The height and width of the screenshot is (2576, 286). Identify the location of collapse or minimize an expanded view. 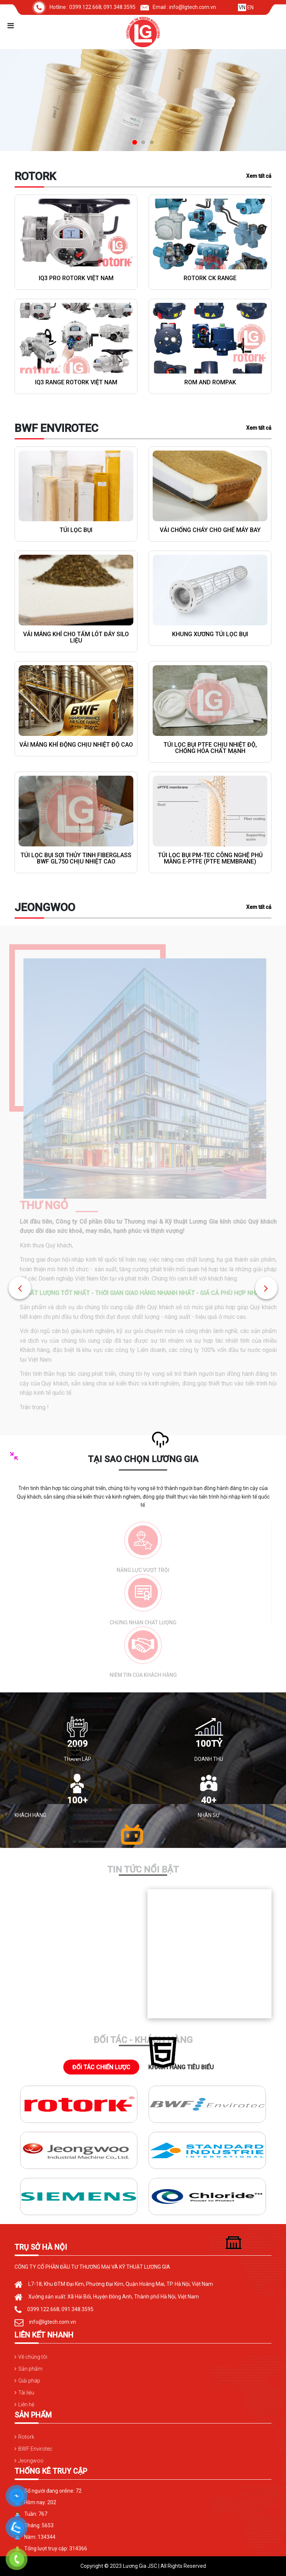
(14, 1456).